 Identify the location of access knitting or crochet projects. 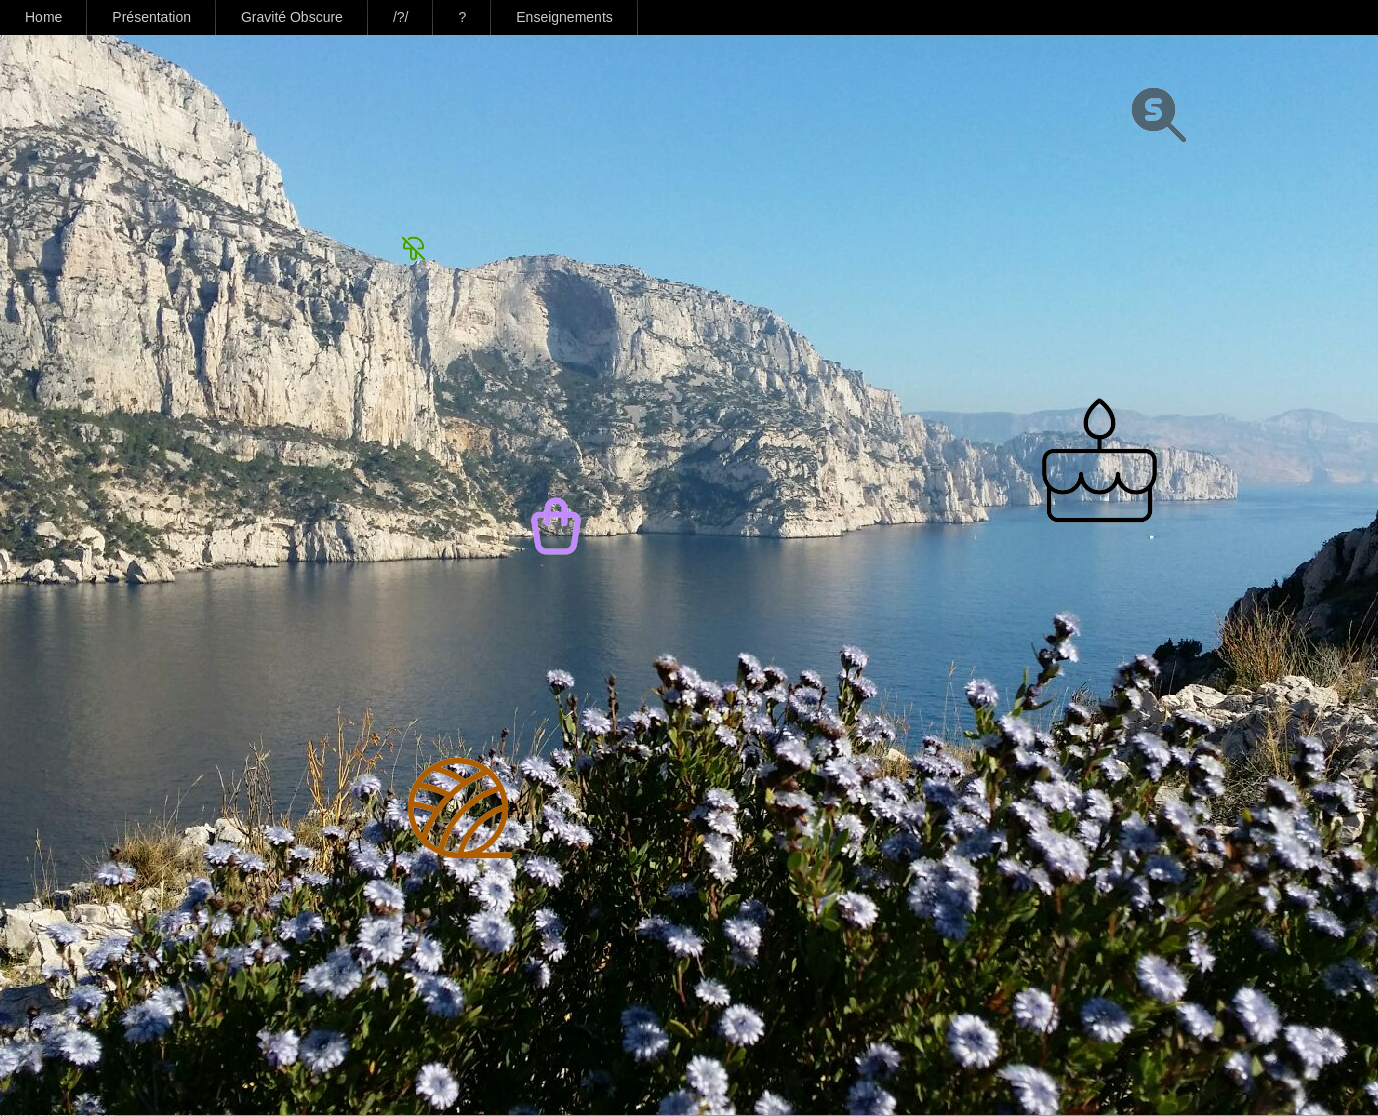
(458, 808).